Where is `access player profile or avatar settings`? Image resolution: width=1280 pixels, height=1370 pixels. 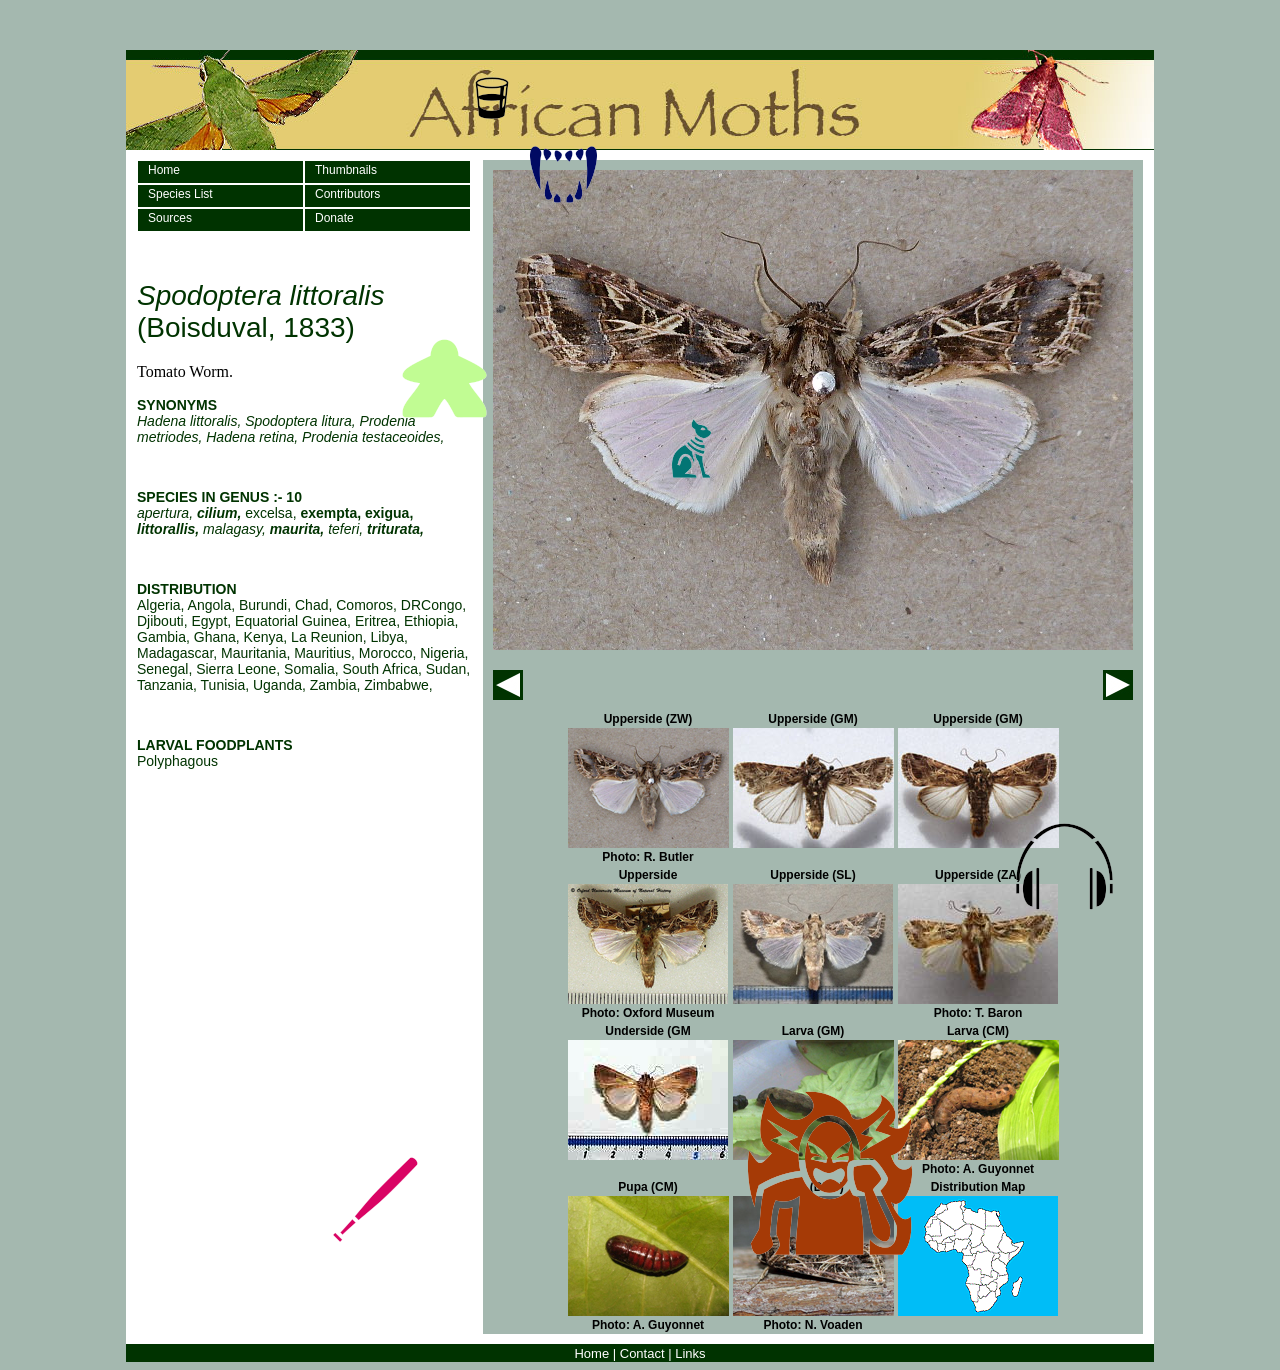
access player profile or avatar settings is located at coordinates (444, 378).